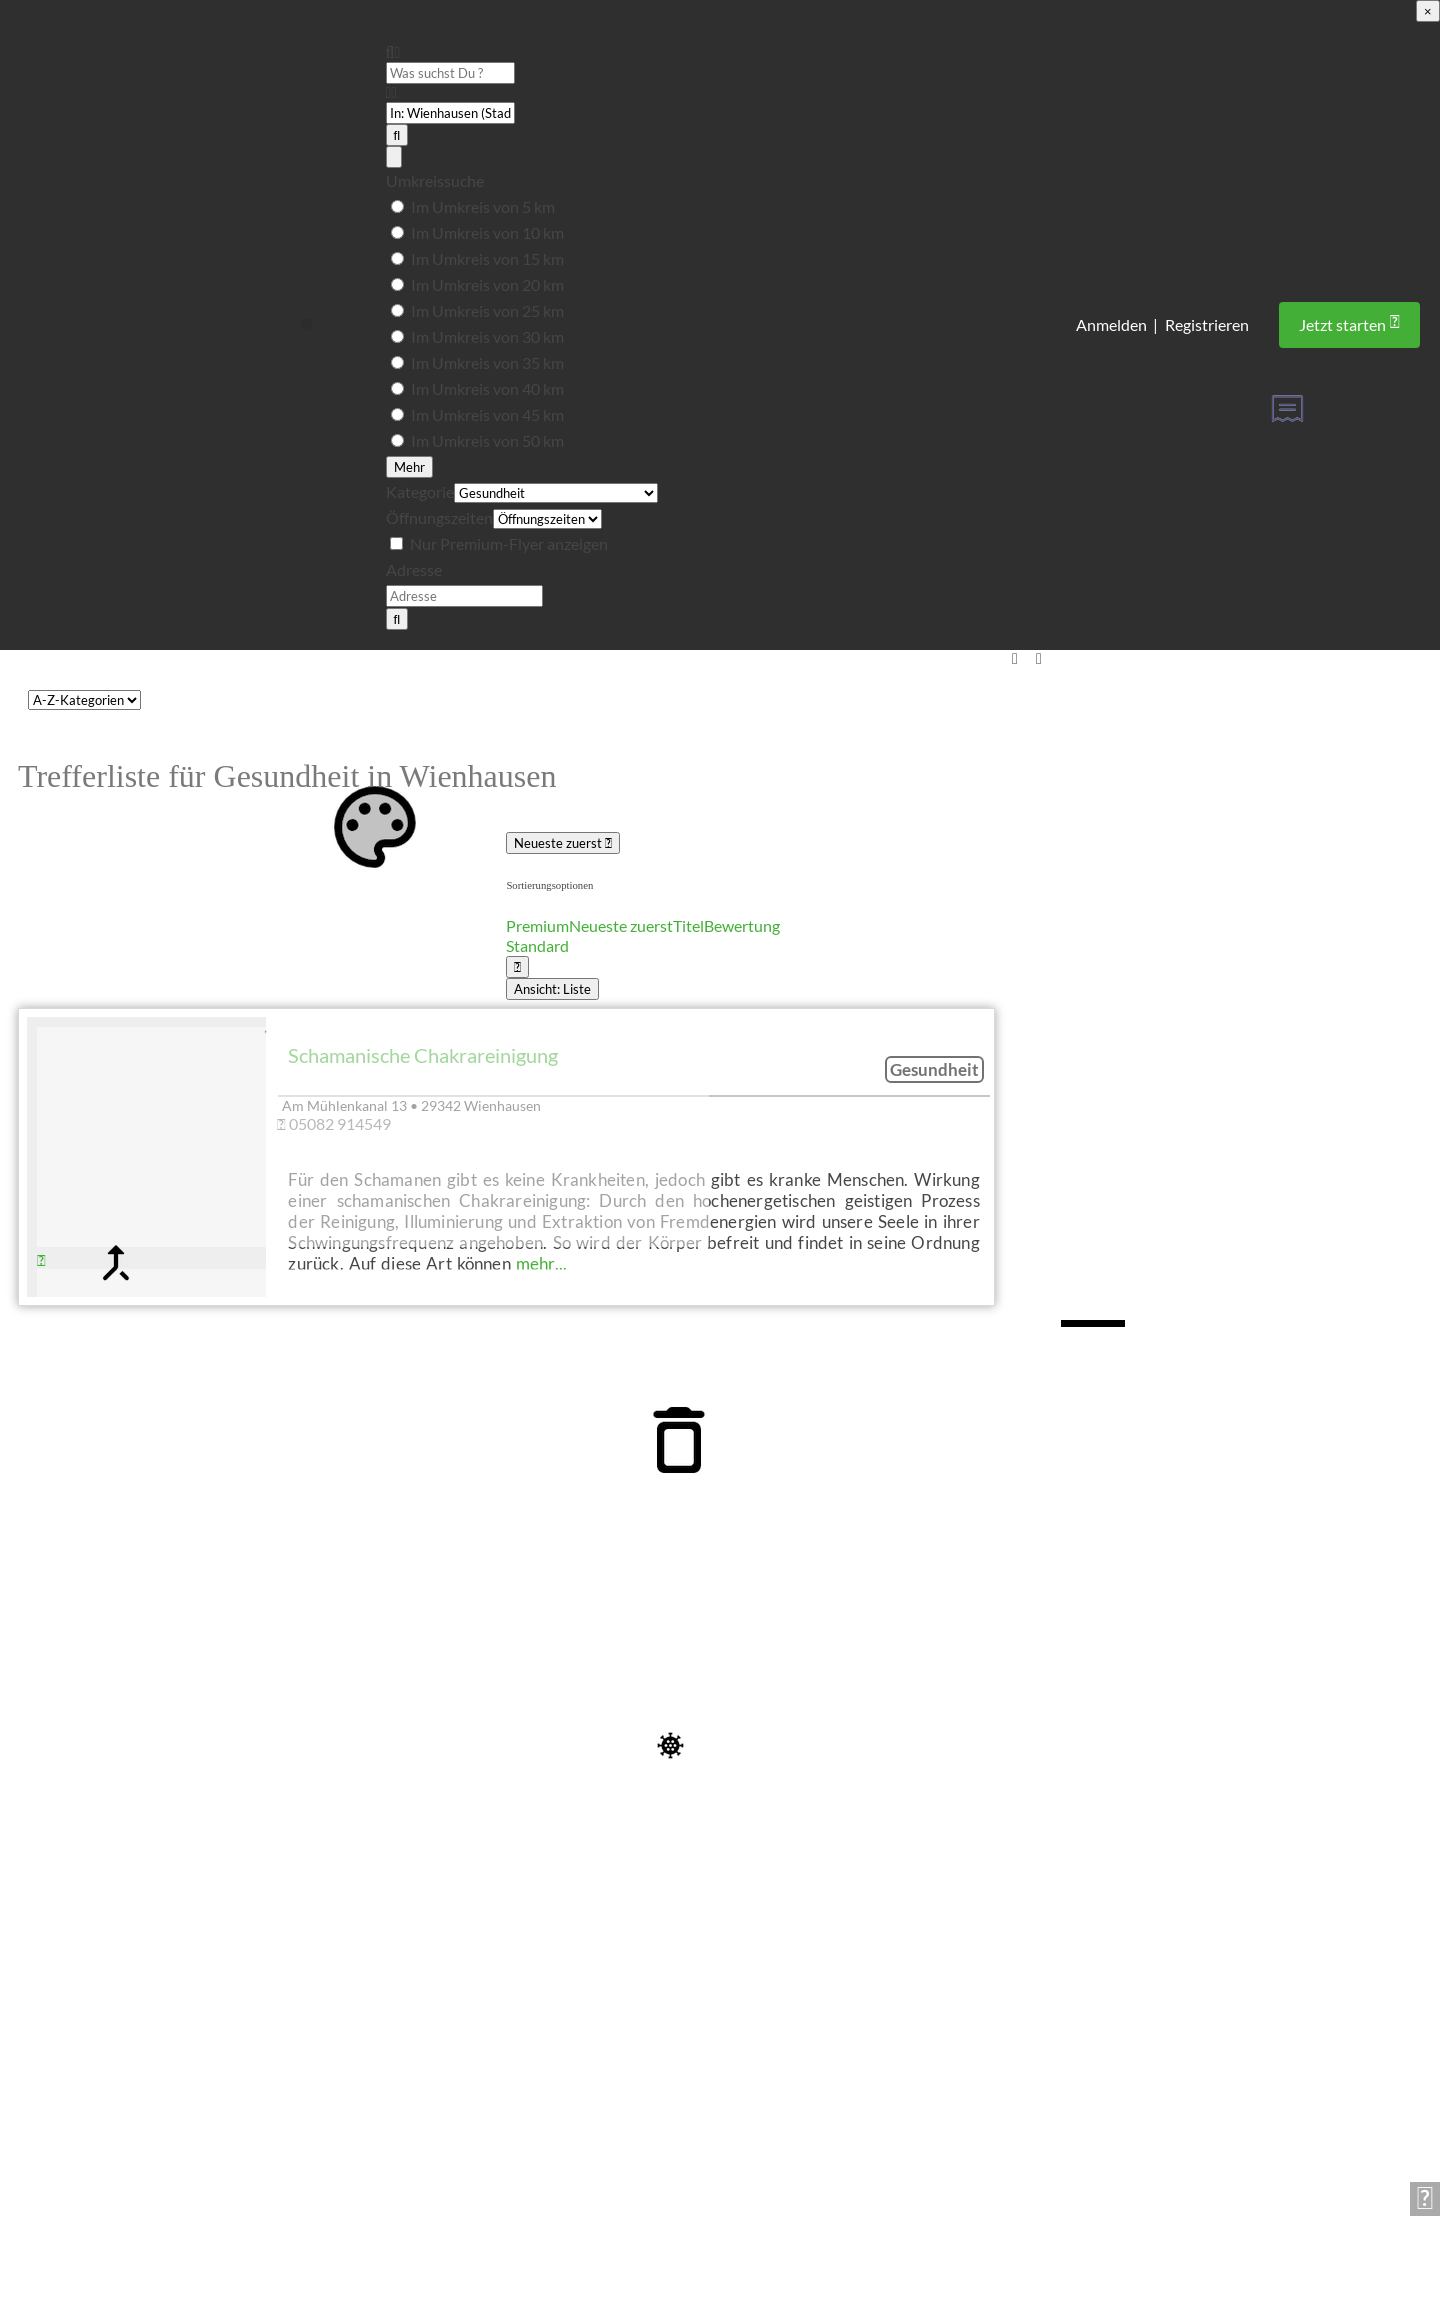 The height and width of the screenshot is (2324, 1440). I want to click on merge branches or items together, so click(116, 1263).